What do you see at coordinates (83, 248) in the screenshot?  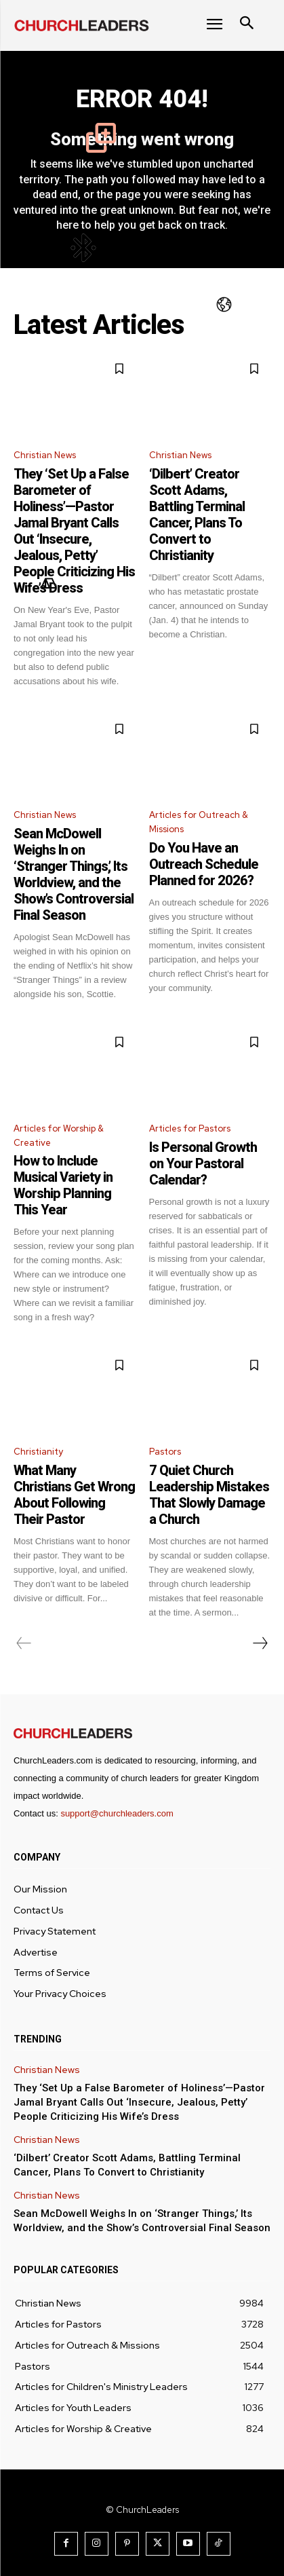 I see `indicates an active bluetooth connection` at bounding box center [83, 248].